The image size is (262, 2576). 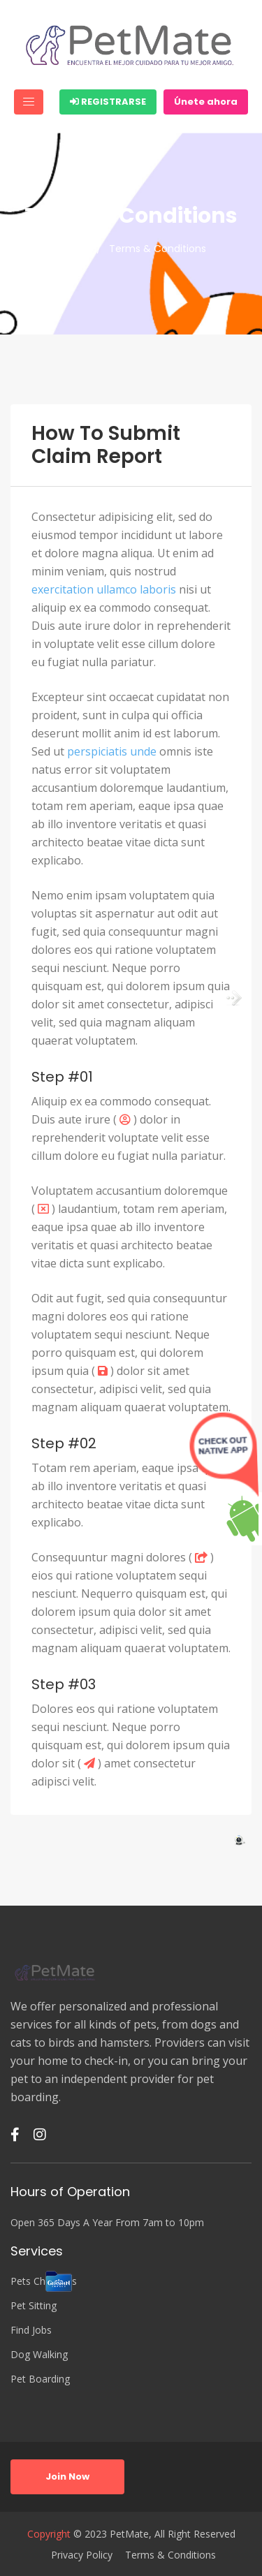 I want to click on navigate to the next item or page, so click(x=234, y=998).